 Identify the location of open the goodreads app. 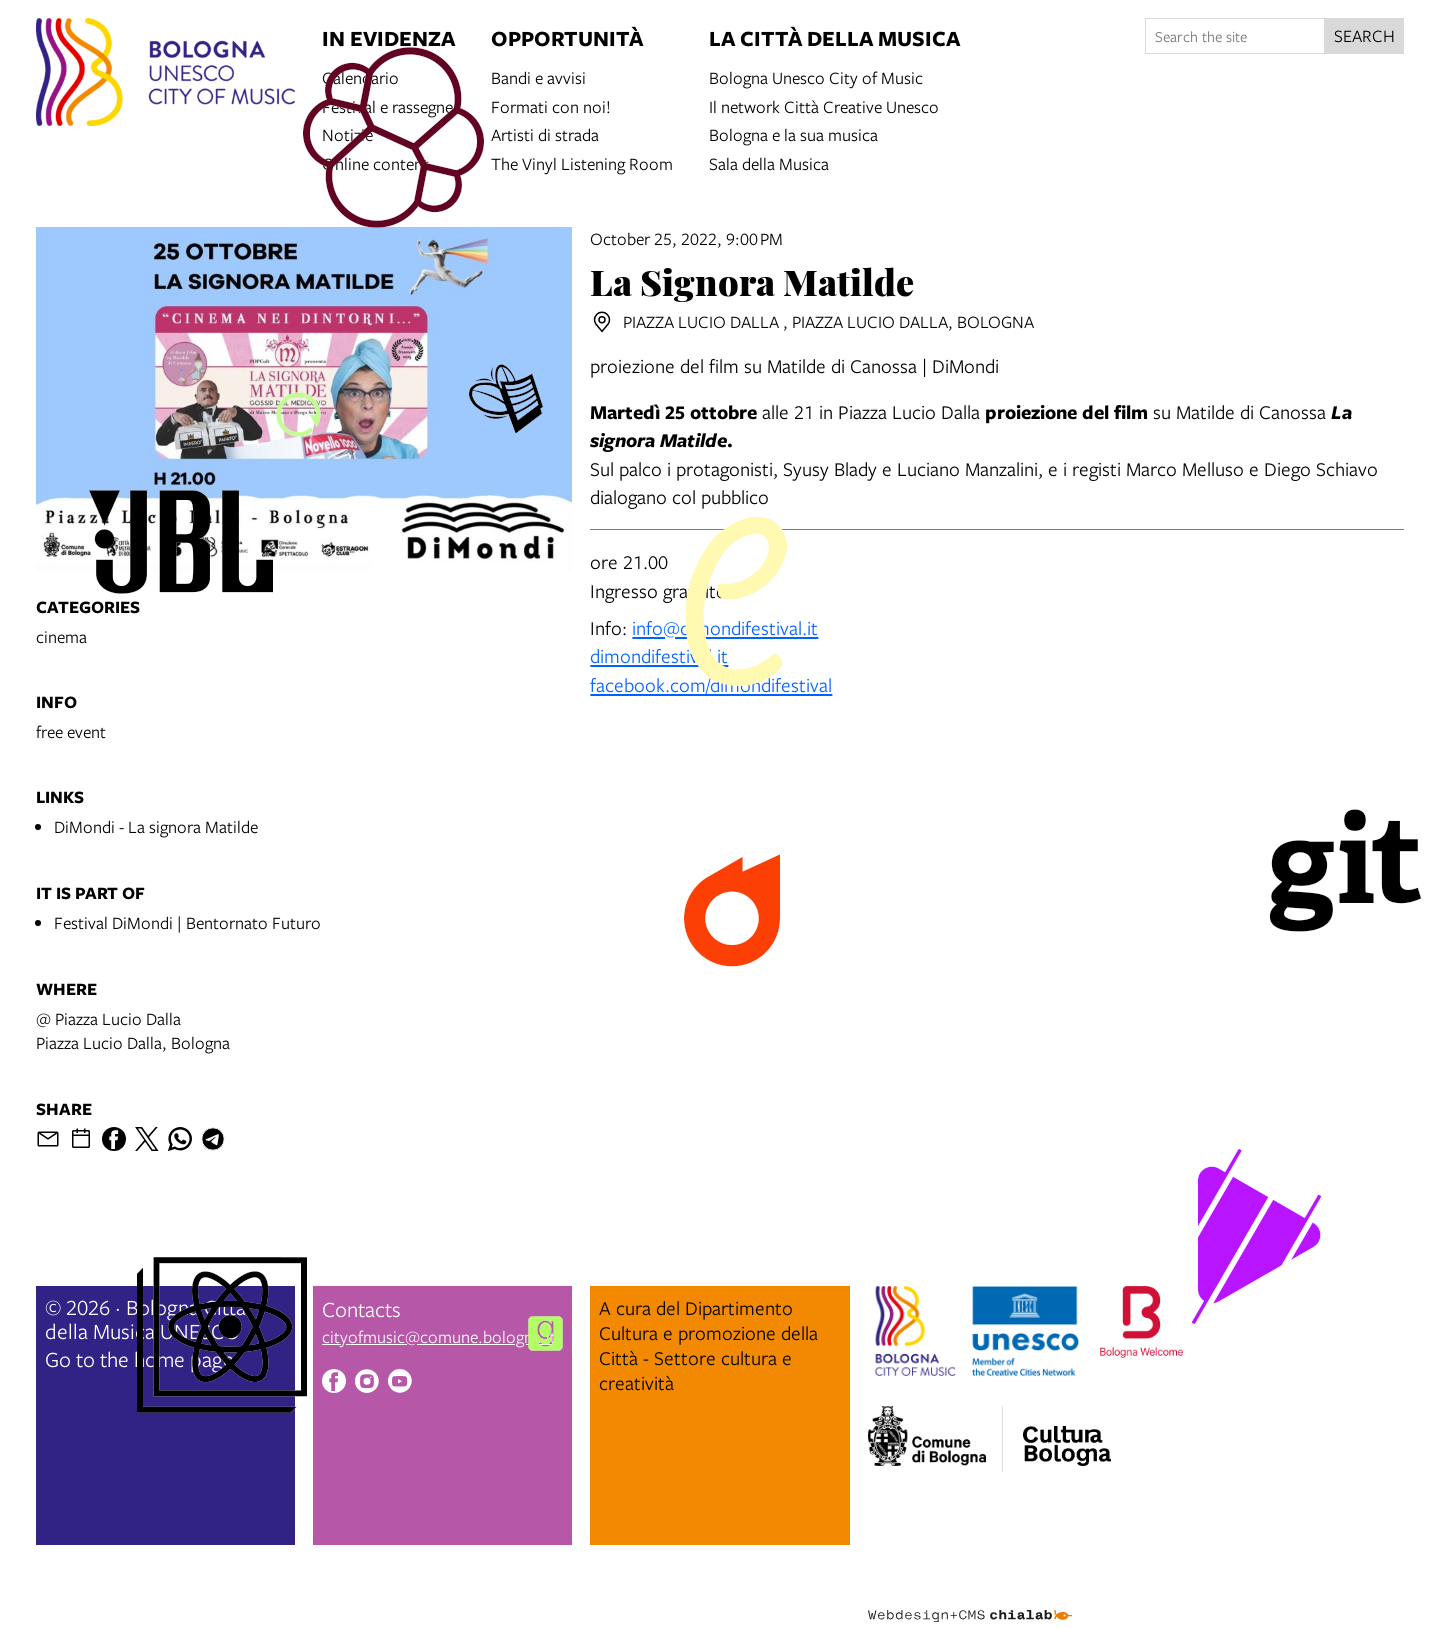
(545, 1333).